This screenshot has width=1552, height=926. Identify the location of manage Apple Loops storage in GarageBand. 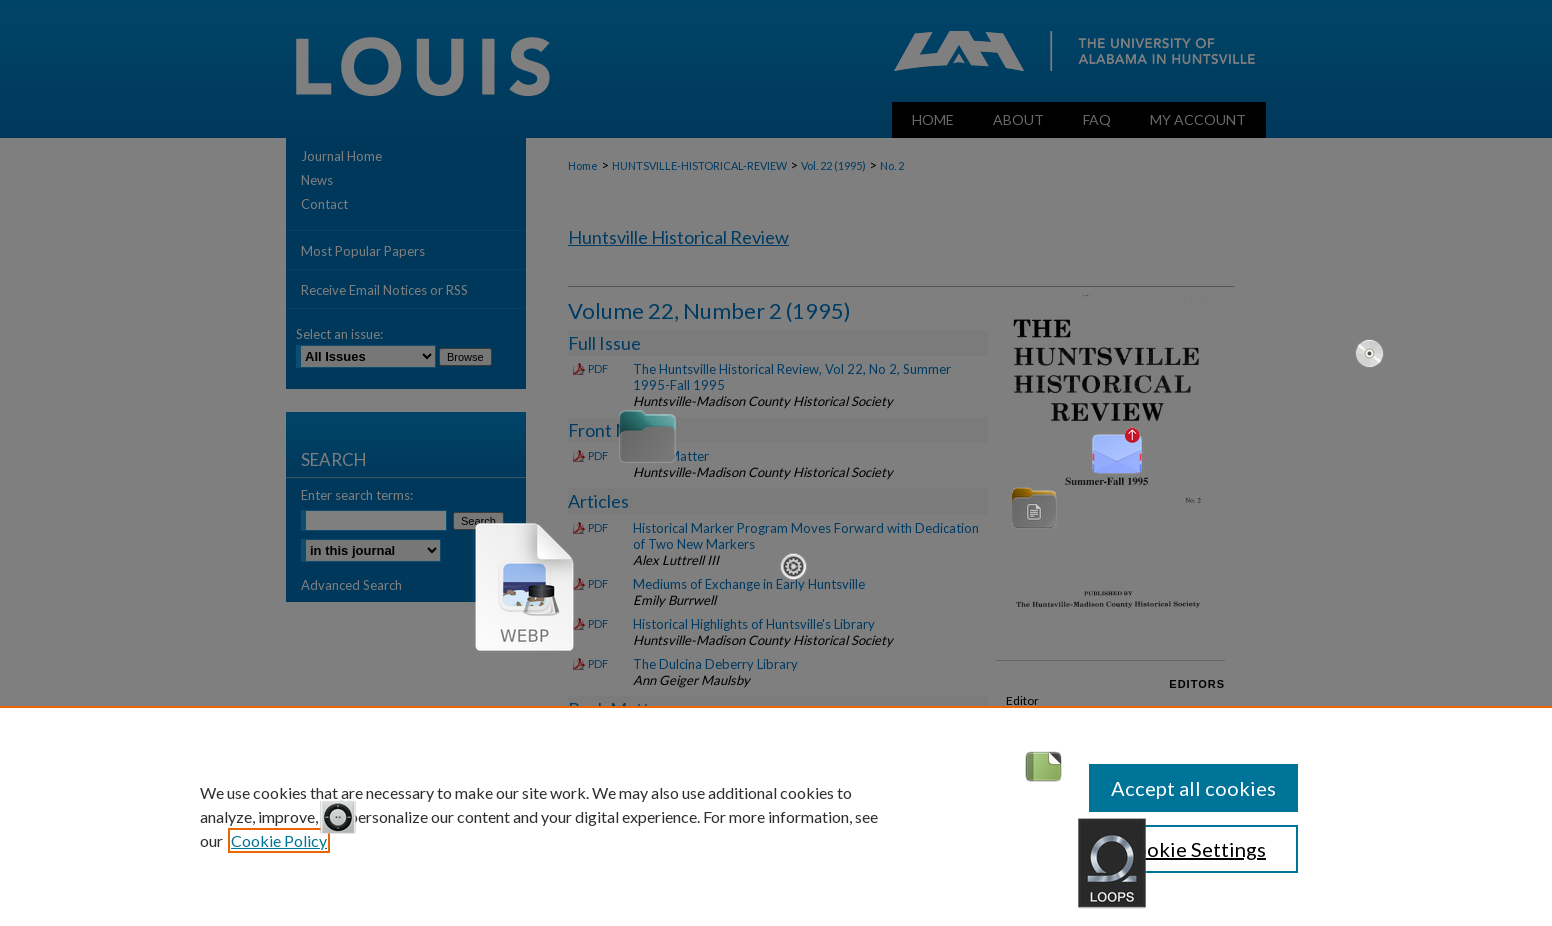
(1112, 865).